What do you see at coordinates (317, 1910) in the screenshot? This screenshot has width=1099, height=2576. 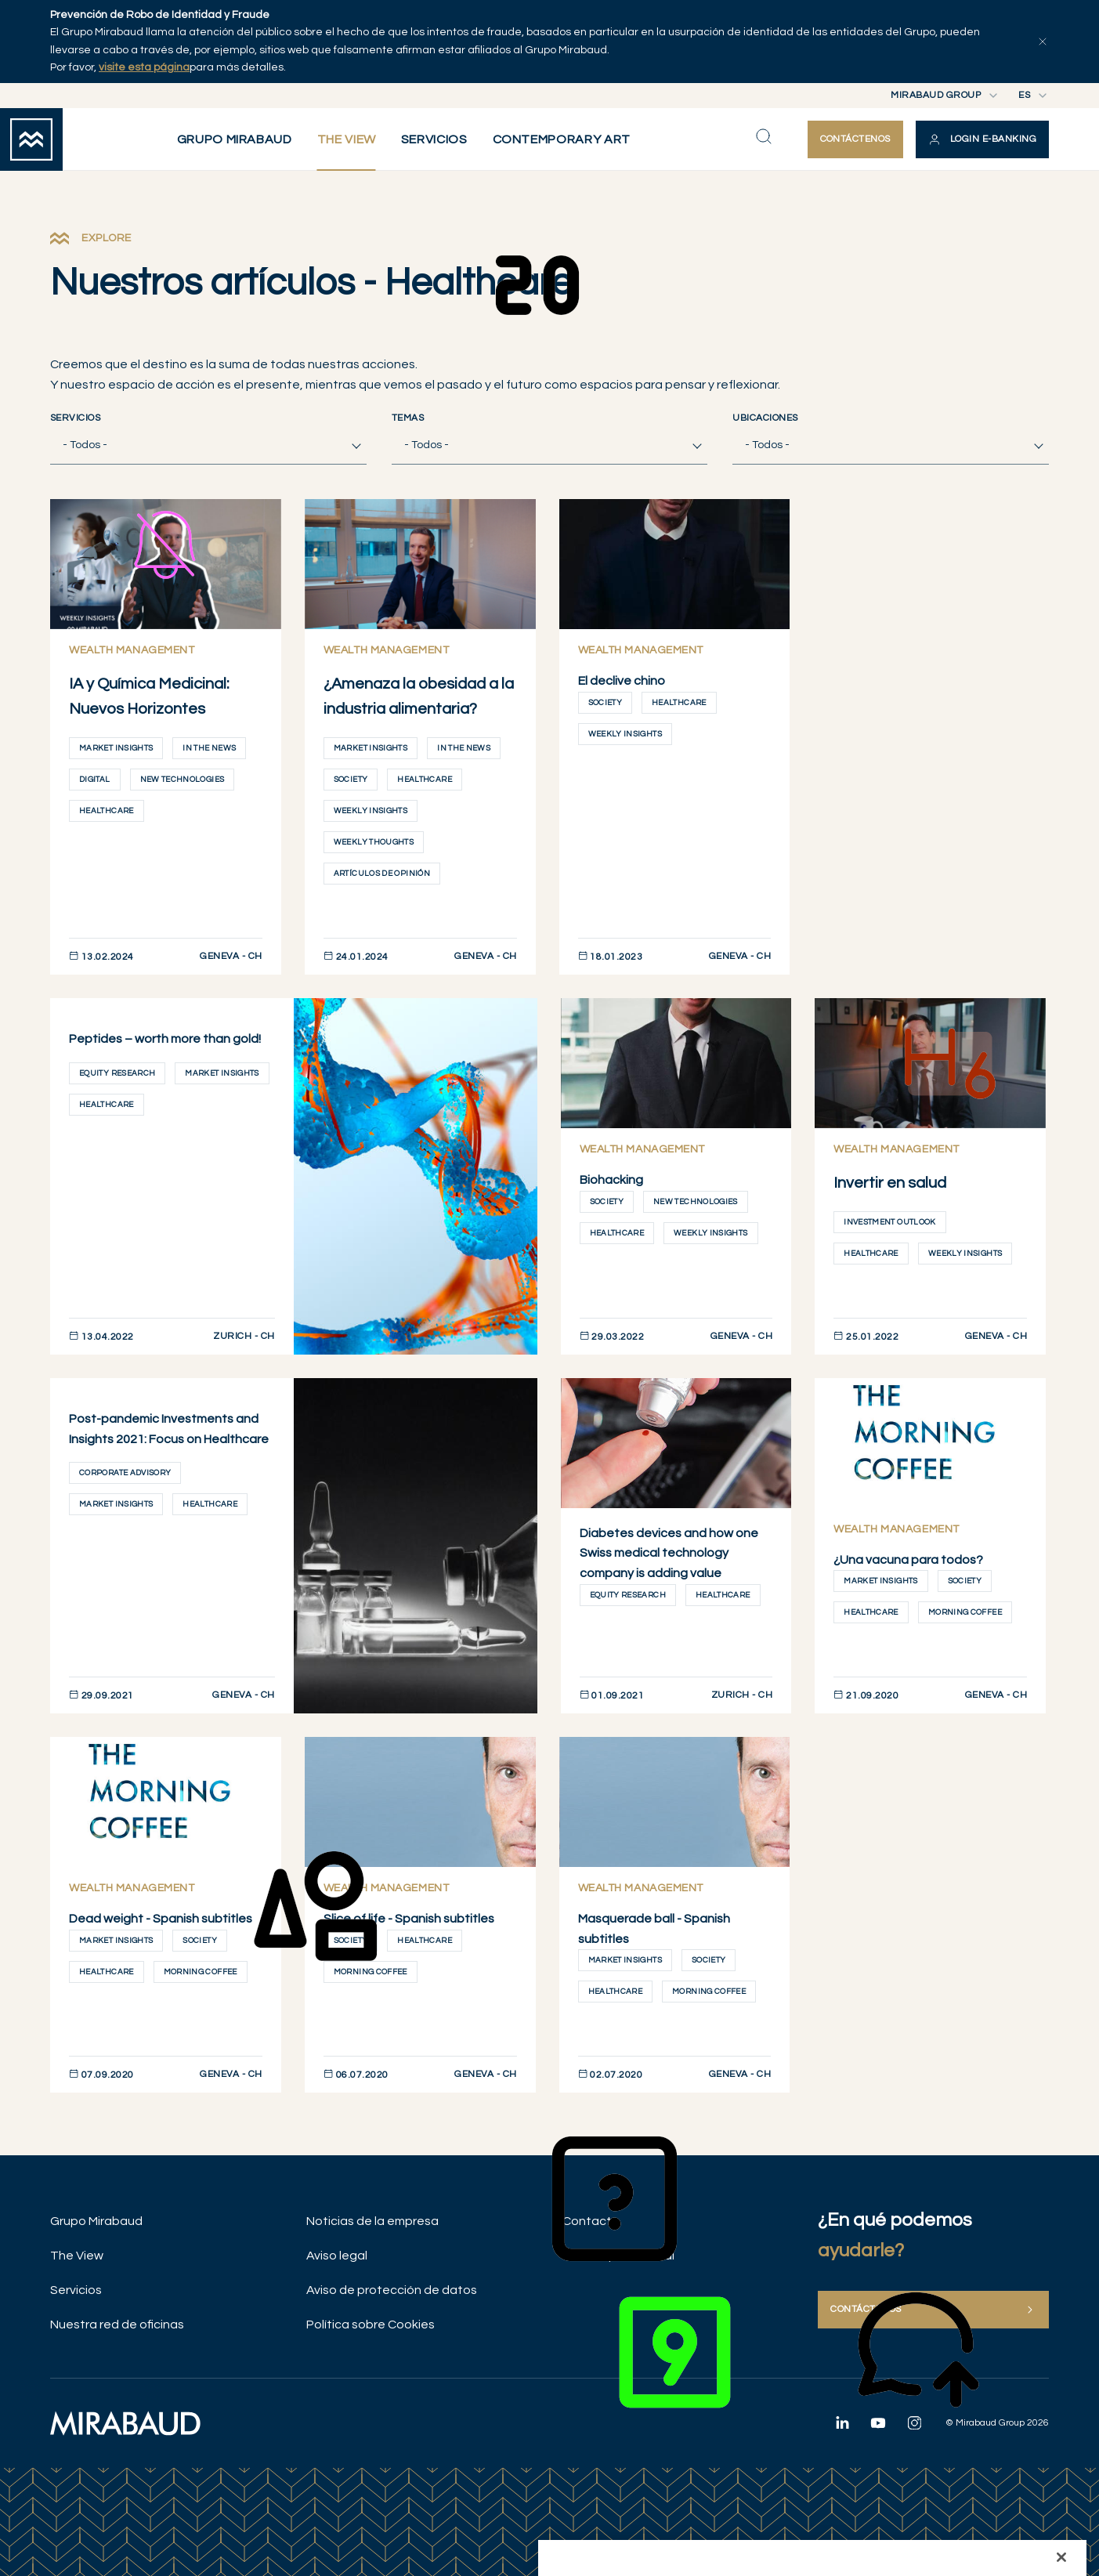 I see `access shape tools or drawing options` at bounding box center [317, 1910].